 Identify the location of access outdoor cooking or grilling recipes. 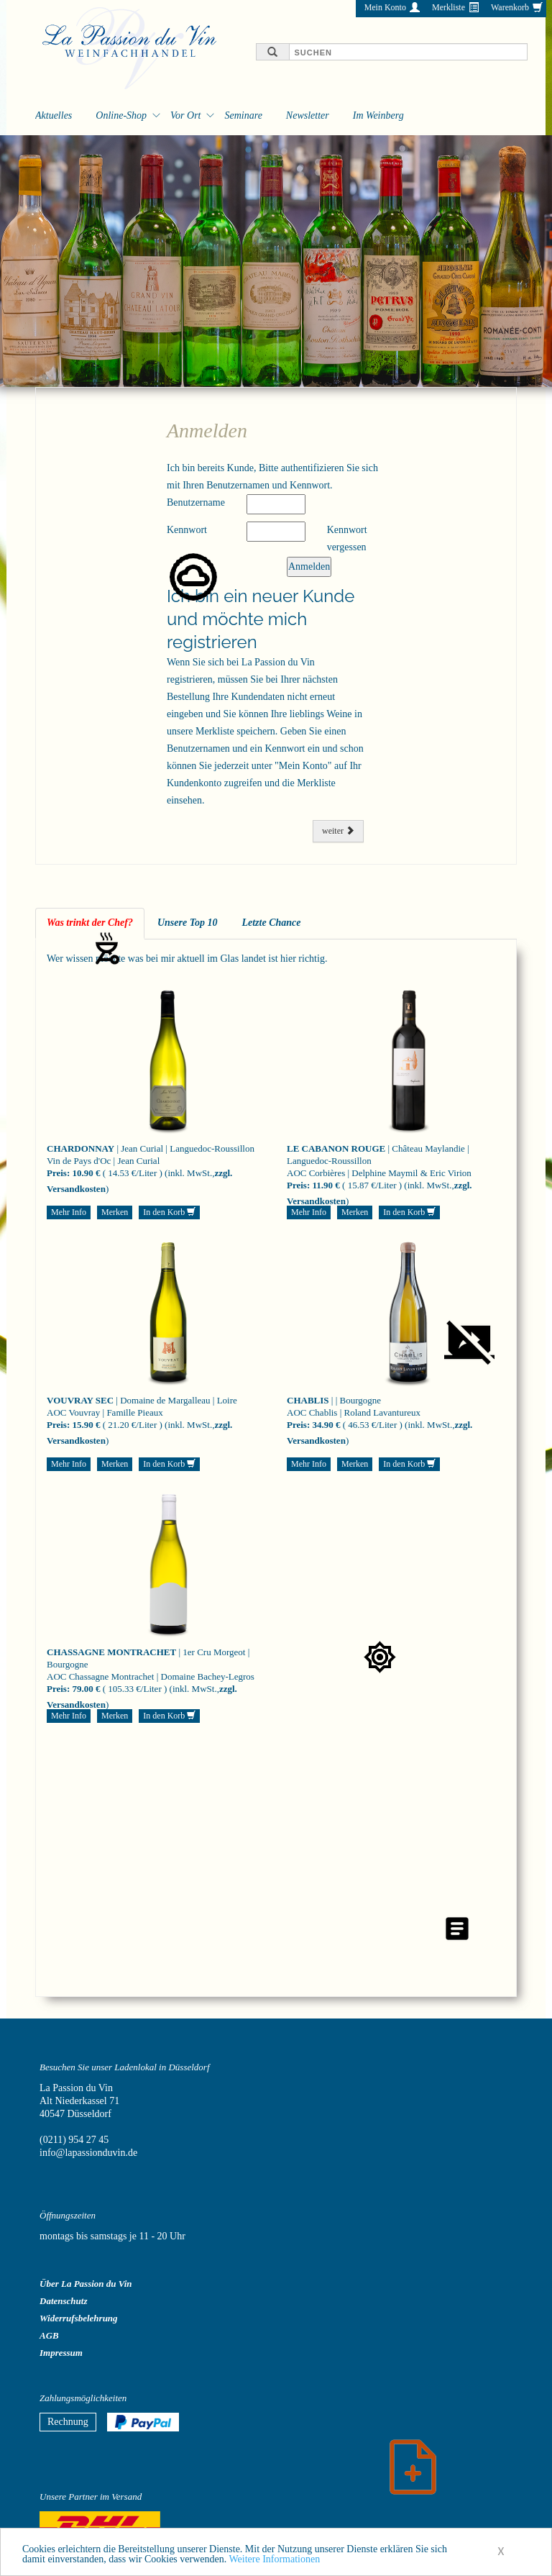
(106, 948).